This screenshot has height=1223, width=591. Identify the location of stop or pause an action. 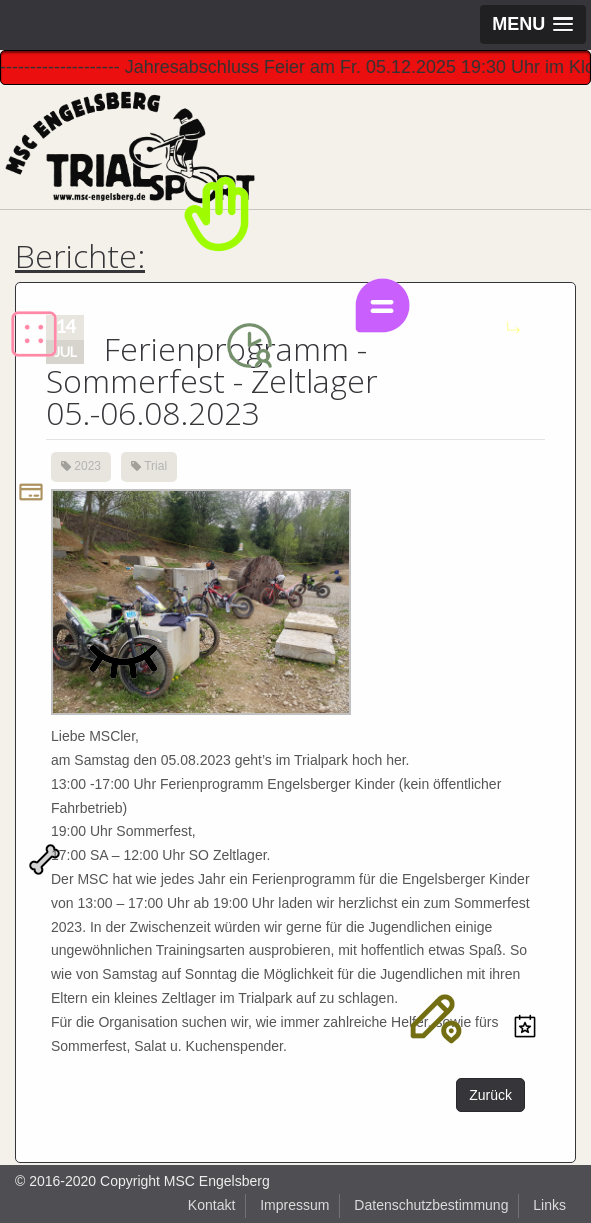
(219, 214).